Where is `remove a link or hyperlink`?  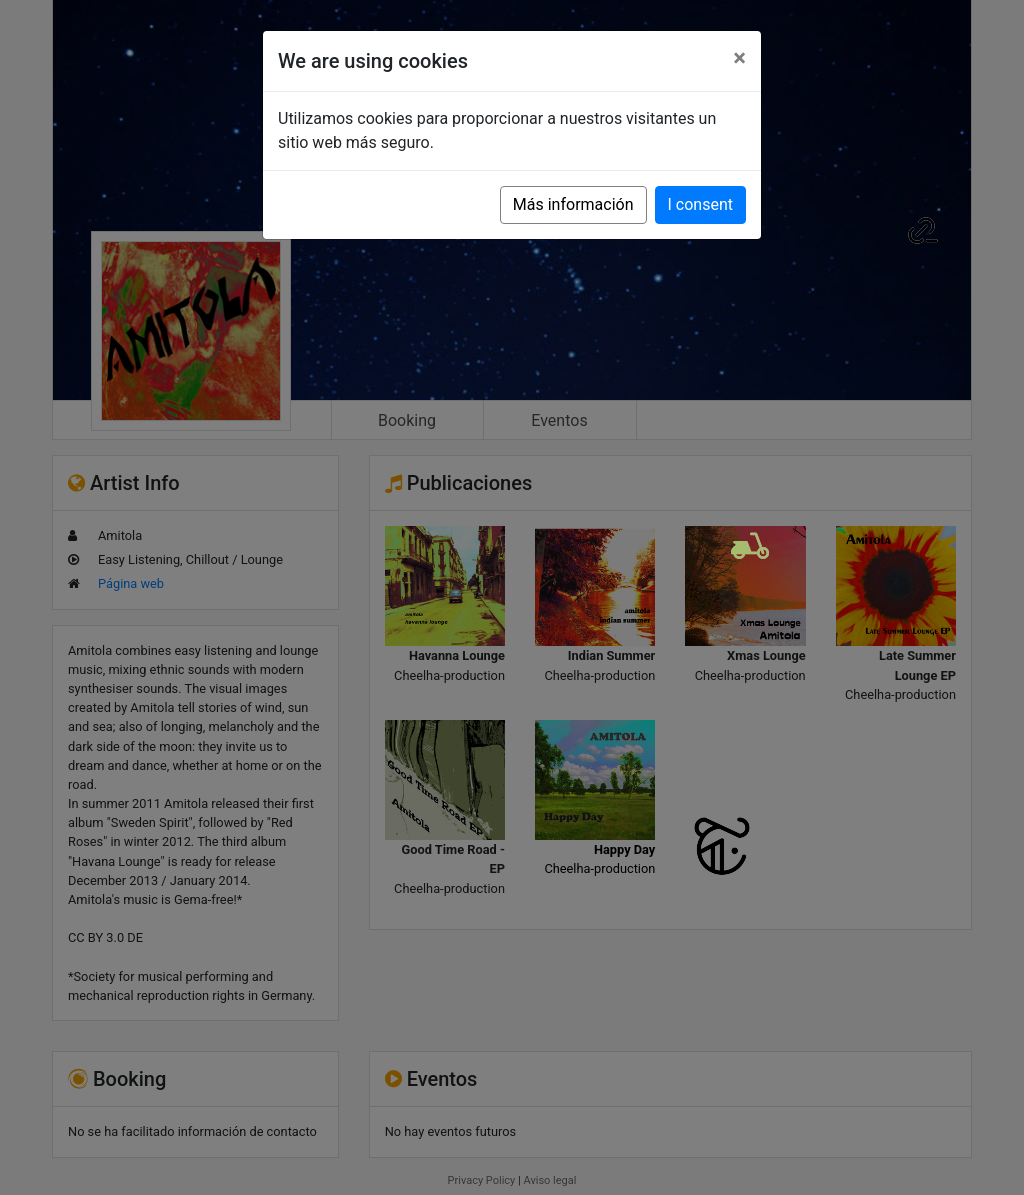 remove a link or hyperlink is located at coordinates (921, 230).